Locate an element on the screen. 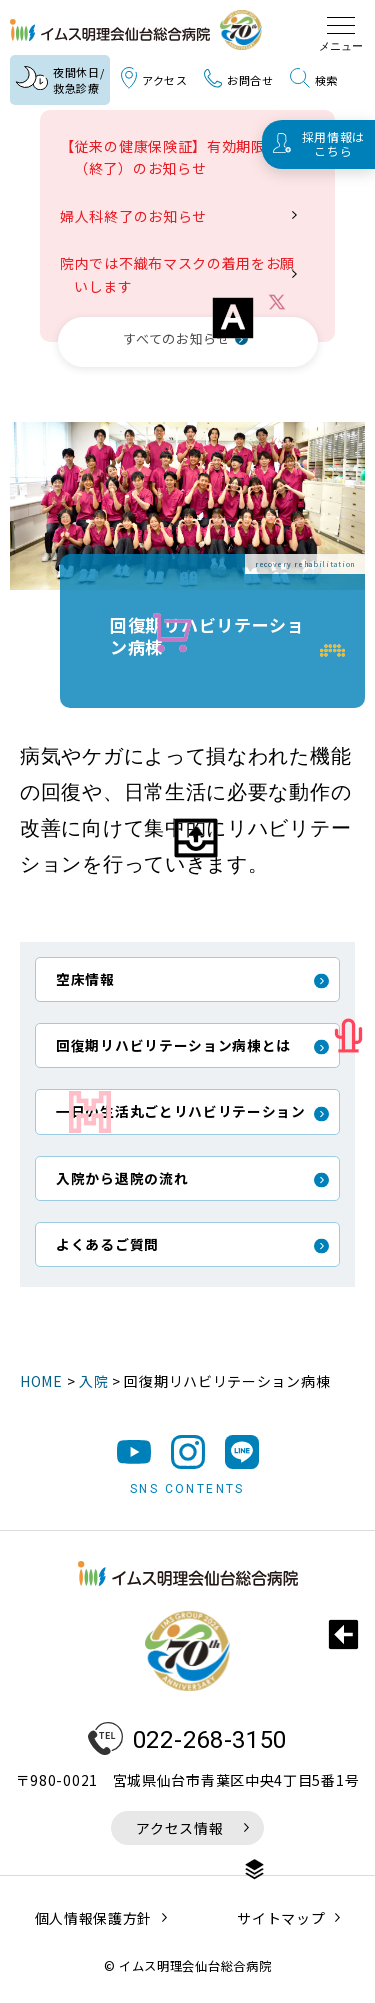 This screenshot has height=2003, width=375. indicates desert or arid climate theme is located at coordinates (348, 1035).